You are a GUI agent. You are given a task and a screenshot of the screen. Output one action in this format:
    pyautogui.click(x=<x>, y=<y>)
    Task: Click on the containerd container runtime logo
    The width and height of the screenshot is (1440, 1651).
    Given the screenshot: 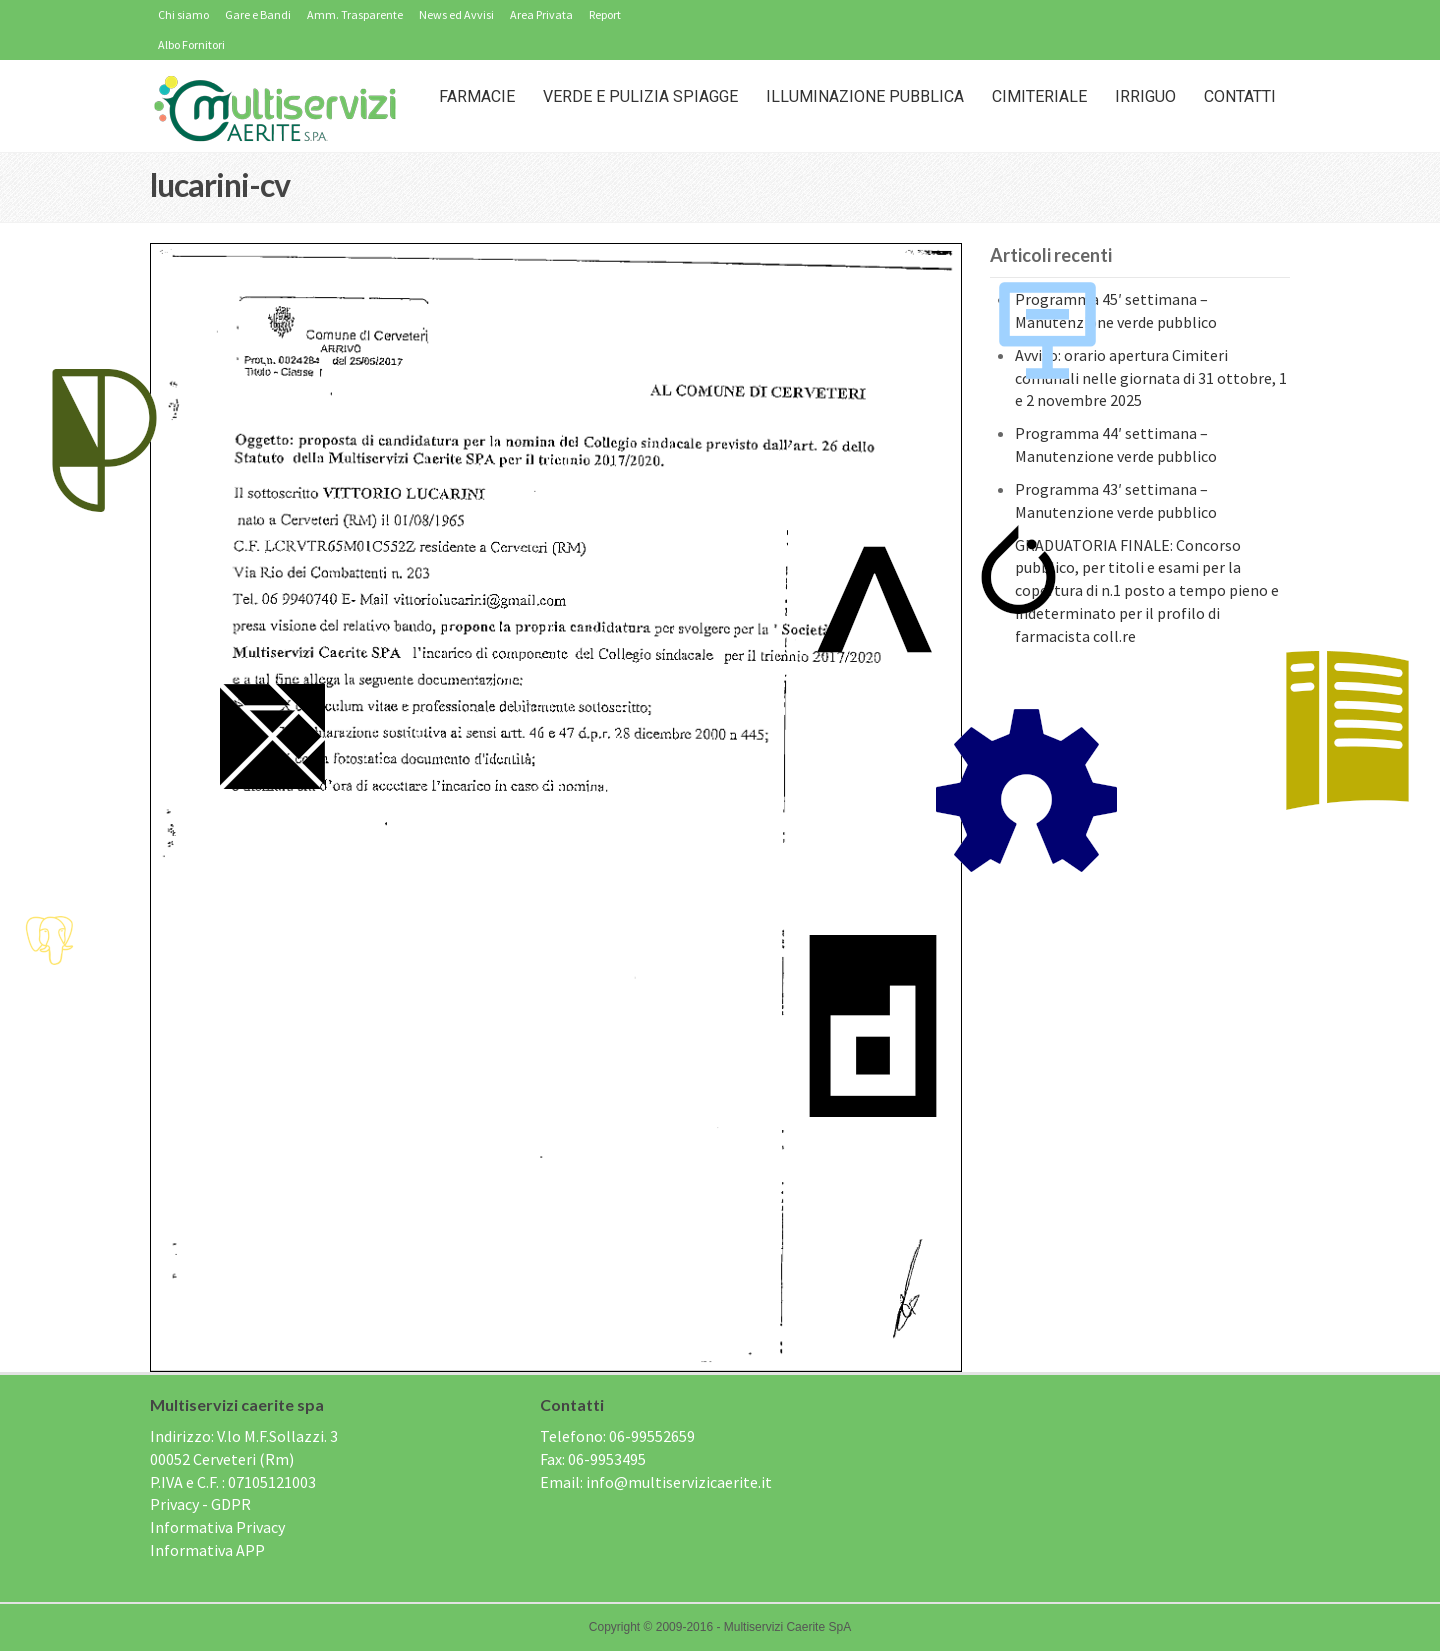 What is the action you would take?
    pyautogui.click(x=873, y=1026)
    